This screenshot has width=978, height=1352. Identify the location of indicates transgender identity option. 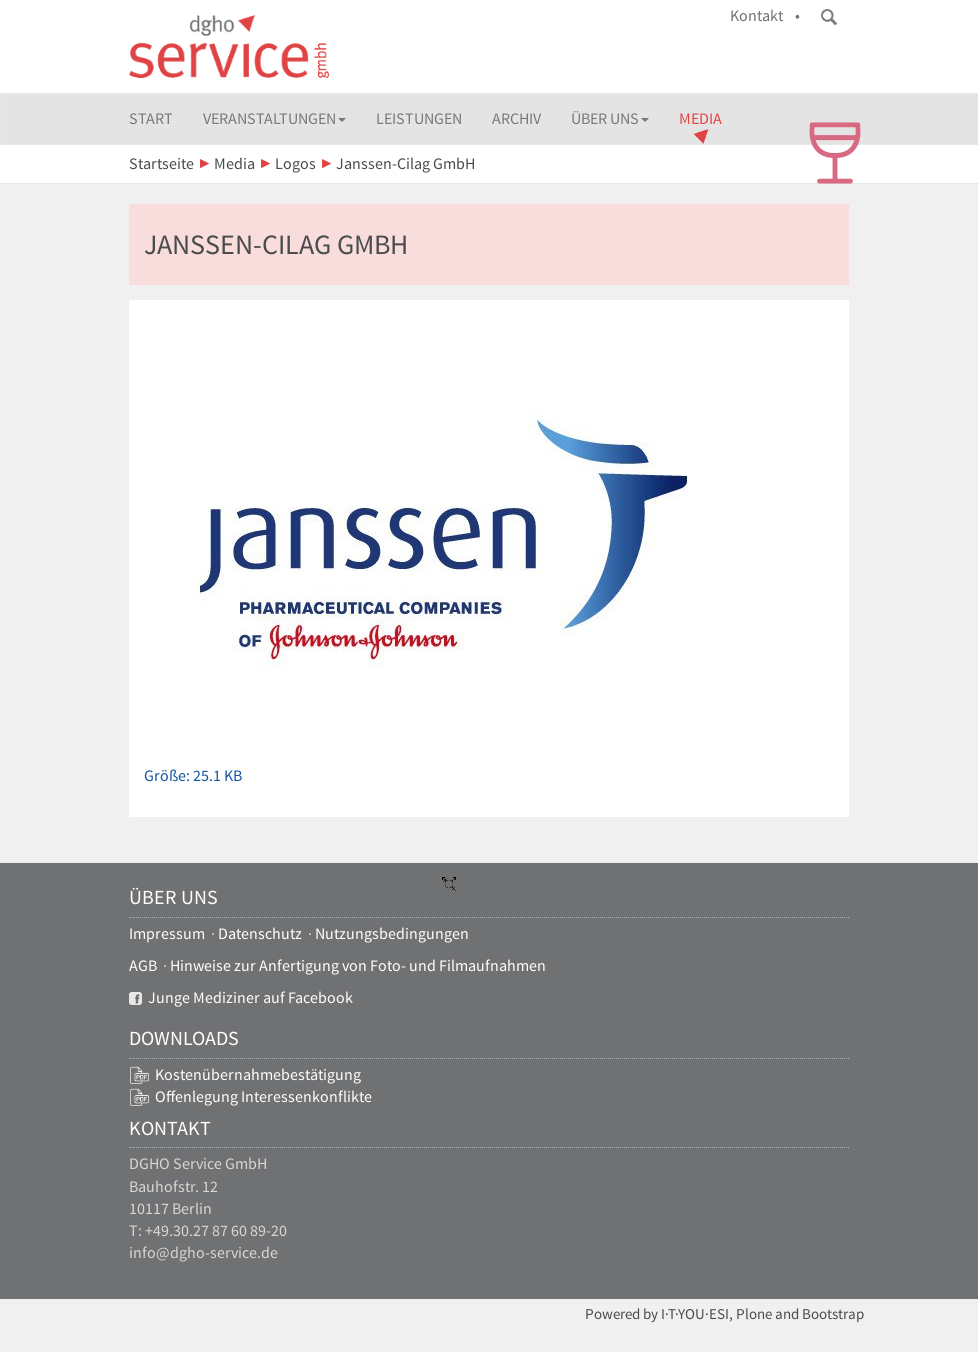
(449, 884).